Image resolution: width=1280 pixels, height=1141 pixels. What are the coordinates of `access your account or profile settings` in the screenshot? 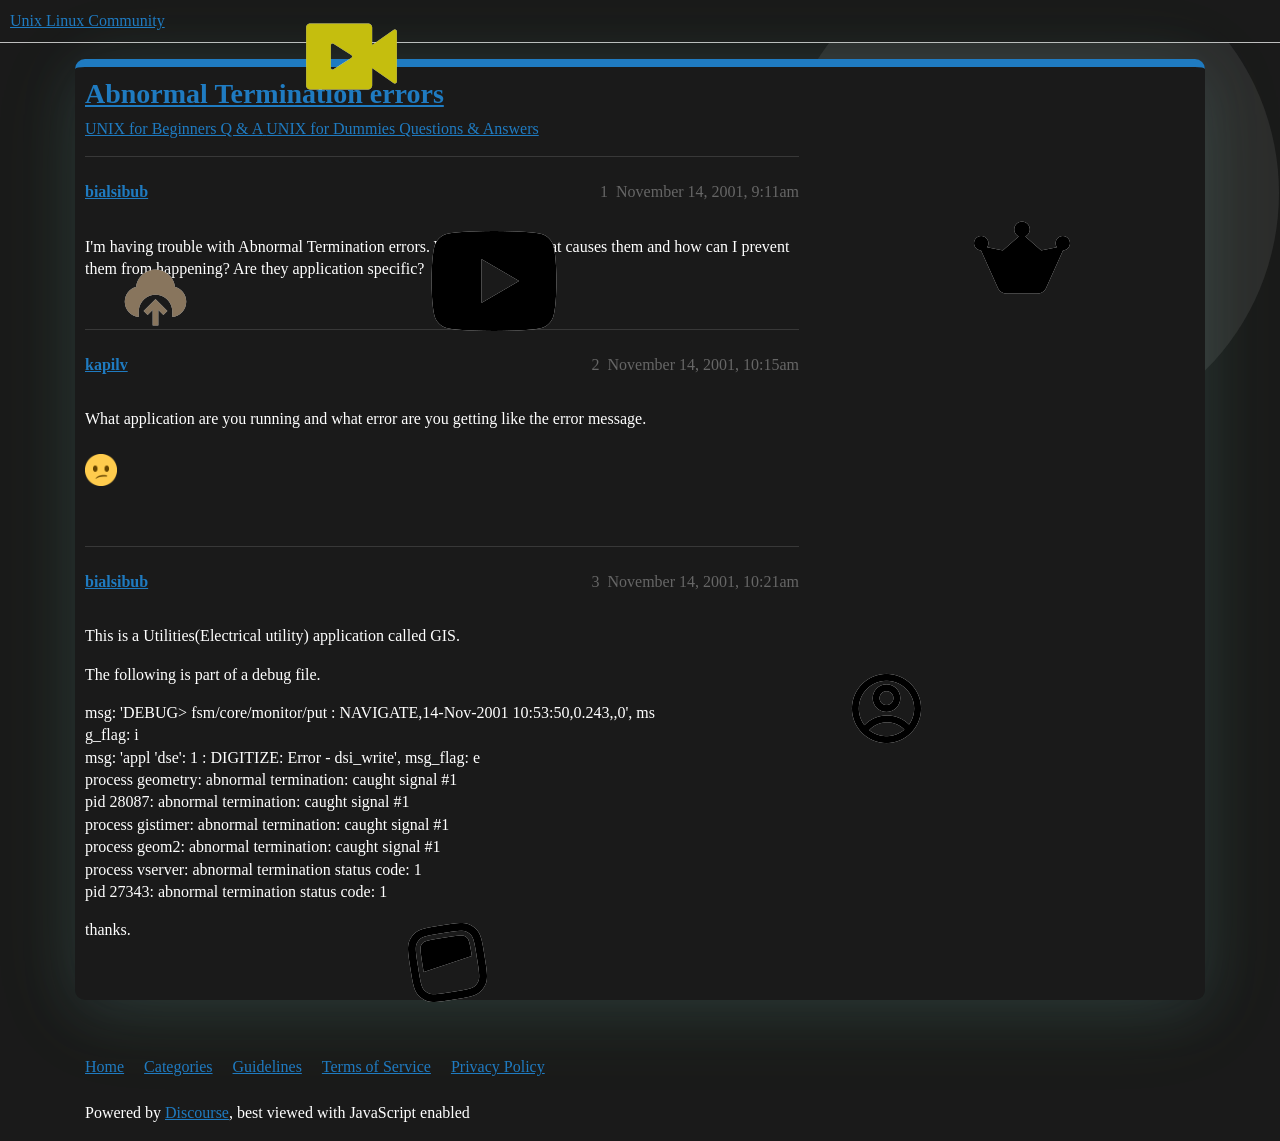 It's located at (886, 708).